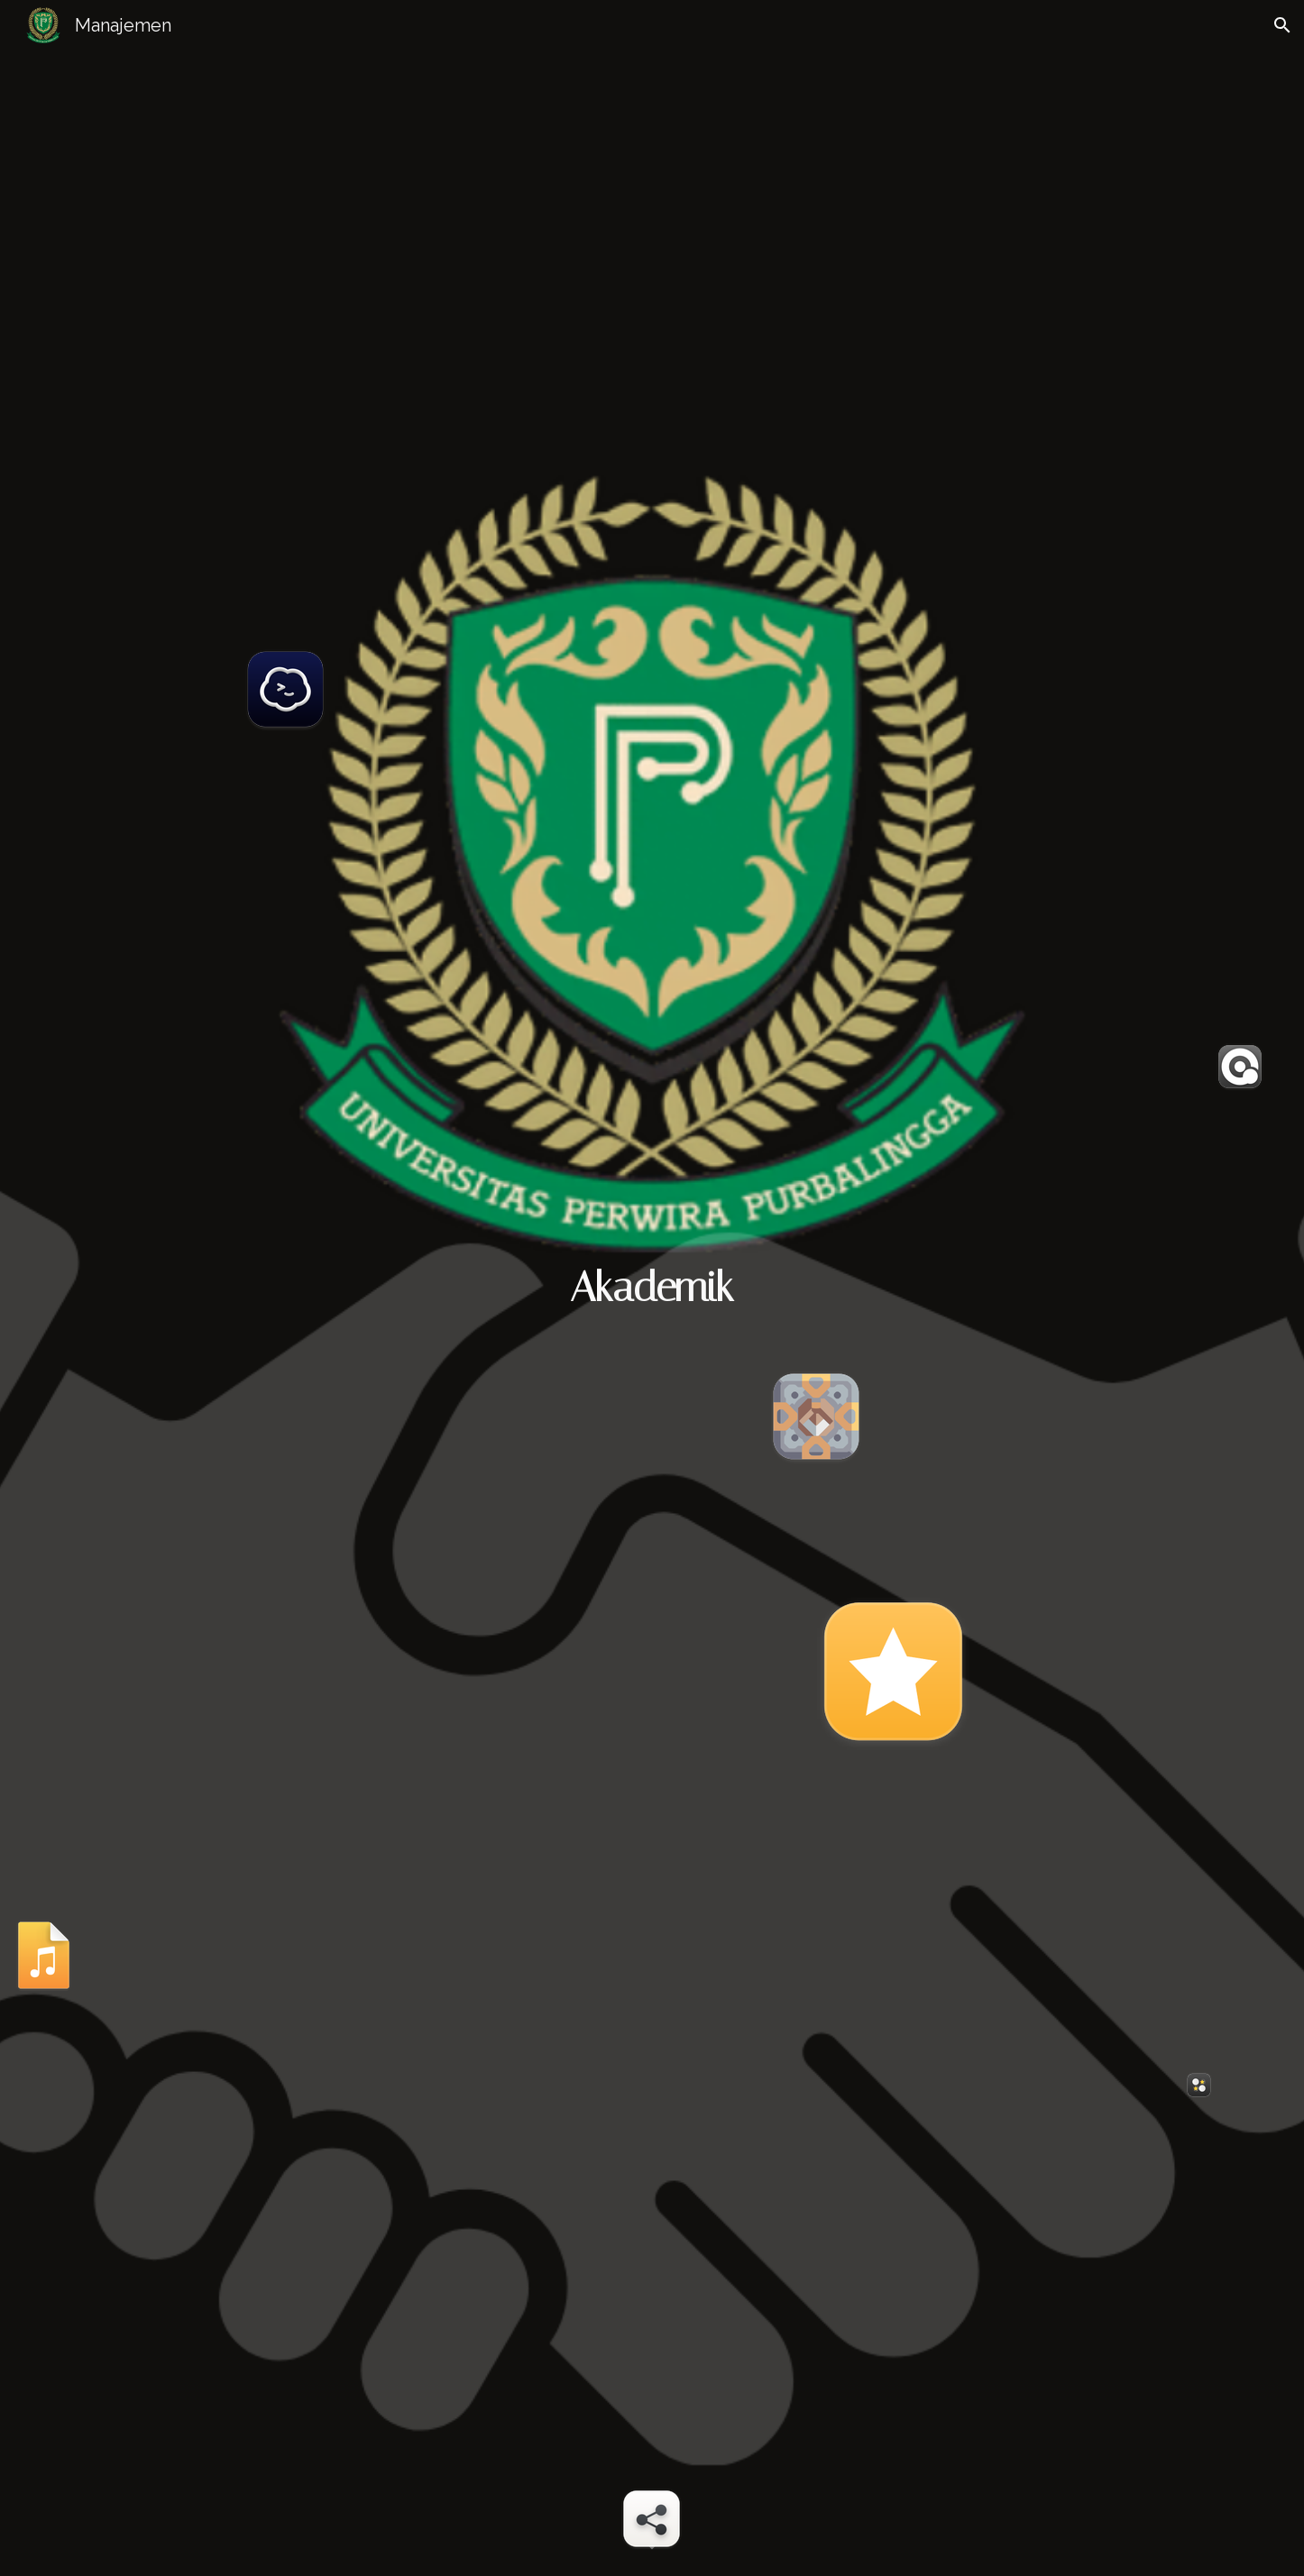 Image resolution: width=1304 pixels, height=2576 pixels. Describe the element at coordinates (285, 689) in the screenshot. I see `open termius ssh client` at that location.